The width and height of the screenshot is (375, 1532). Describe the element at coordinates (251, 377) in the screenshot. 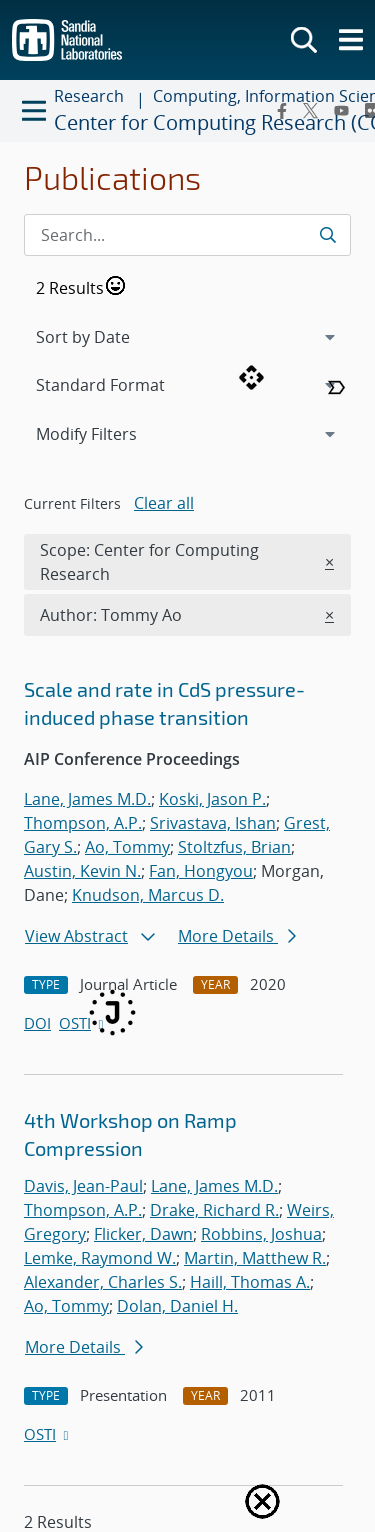

I see `access API settings or integrations` at that location.